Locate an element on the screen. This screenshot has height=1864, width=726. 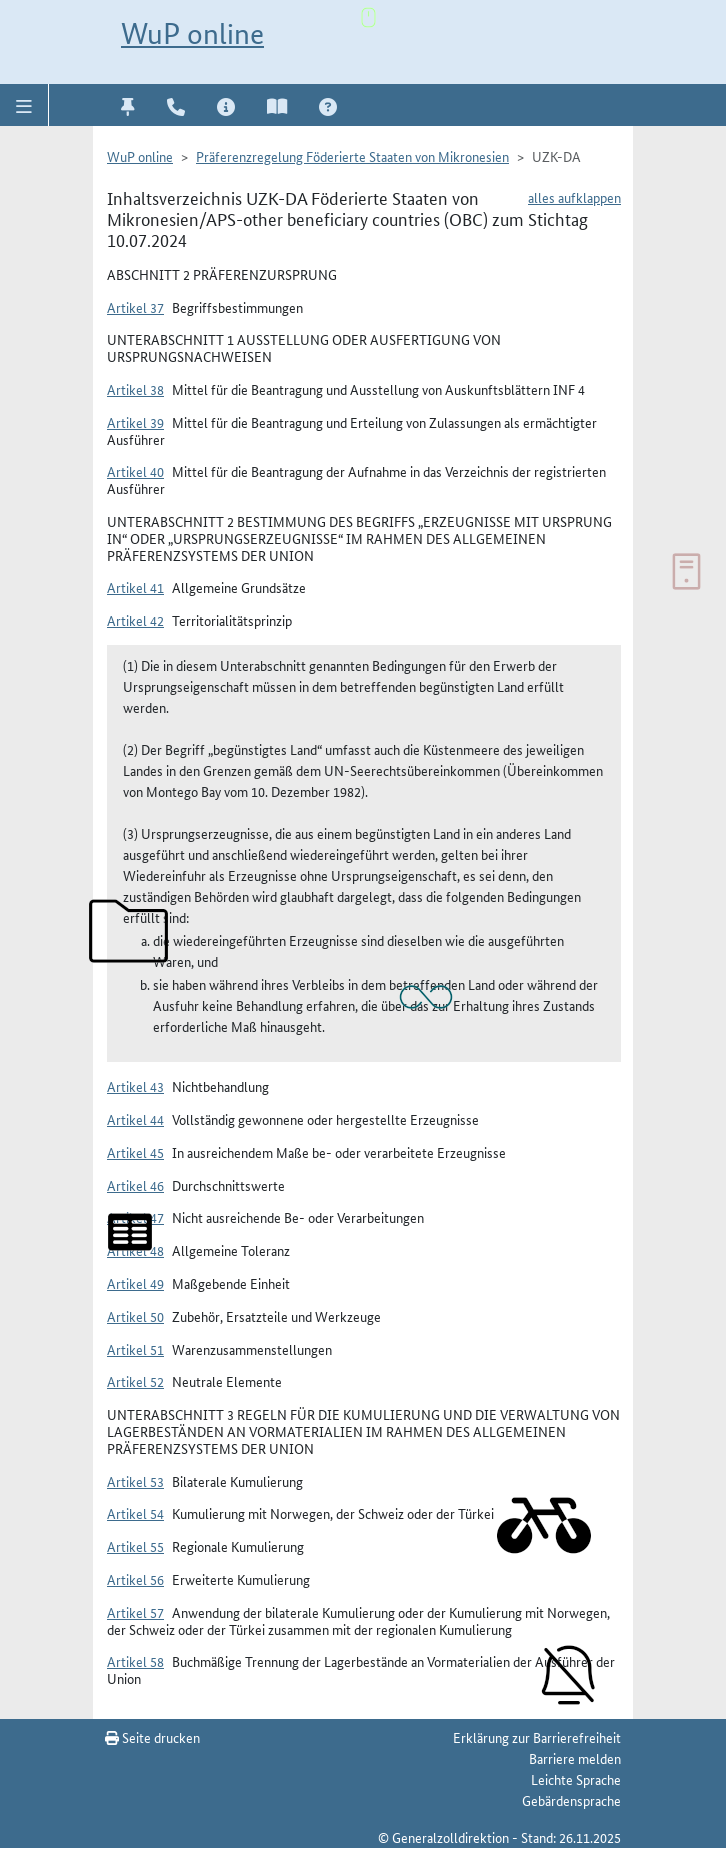
switch to multi-column text layout is located at coordinates (130, 1232).